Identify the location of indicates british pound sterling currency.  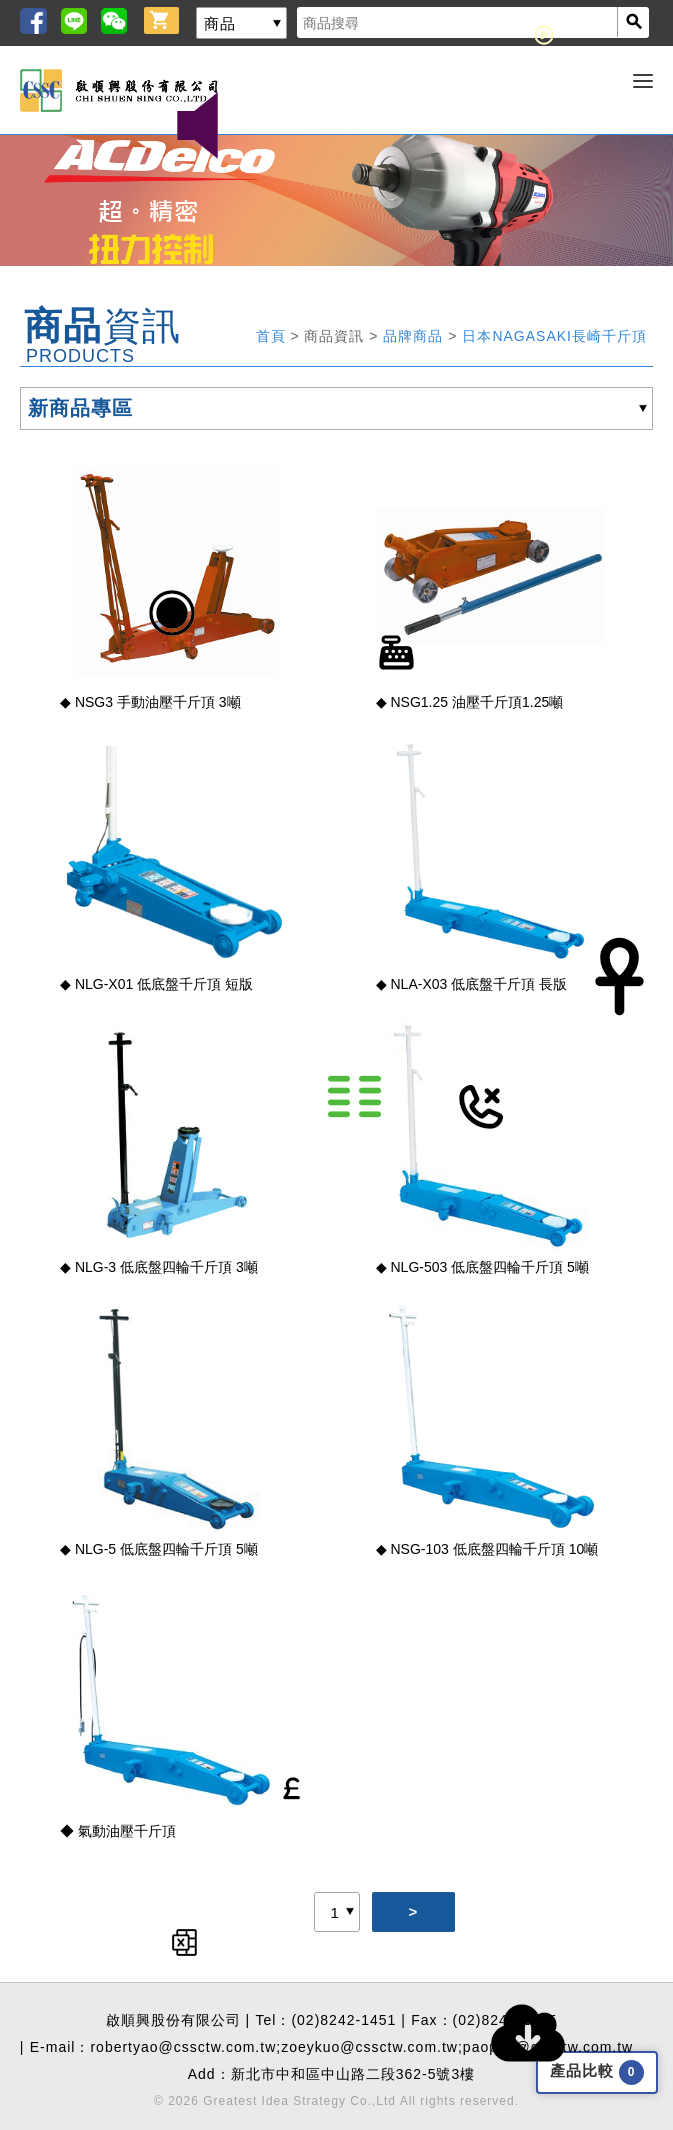
(292, 1788).